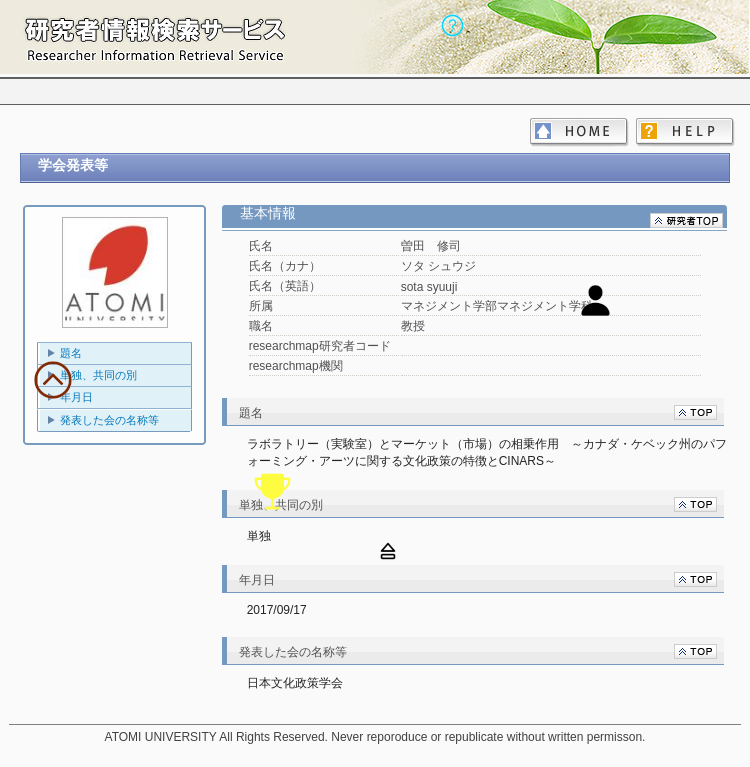  Describe the element at coordinates (53, 380) in the screenshot. I see `scroll to top of page` at that location.